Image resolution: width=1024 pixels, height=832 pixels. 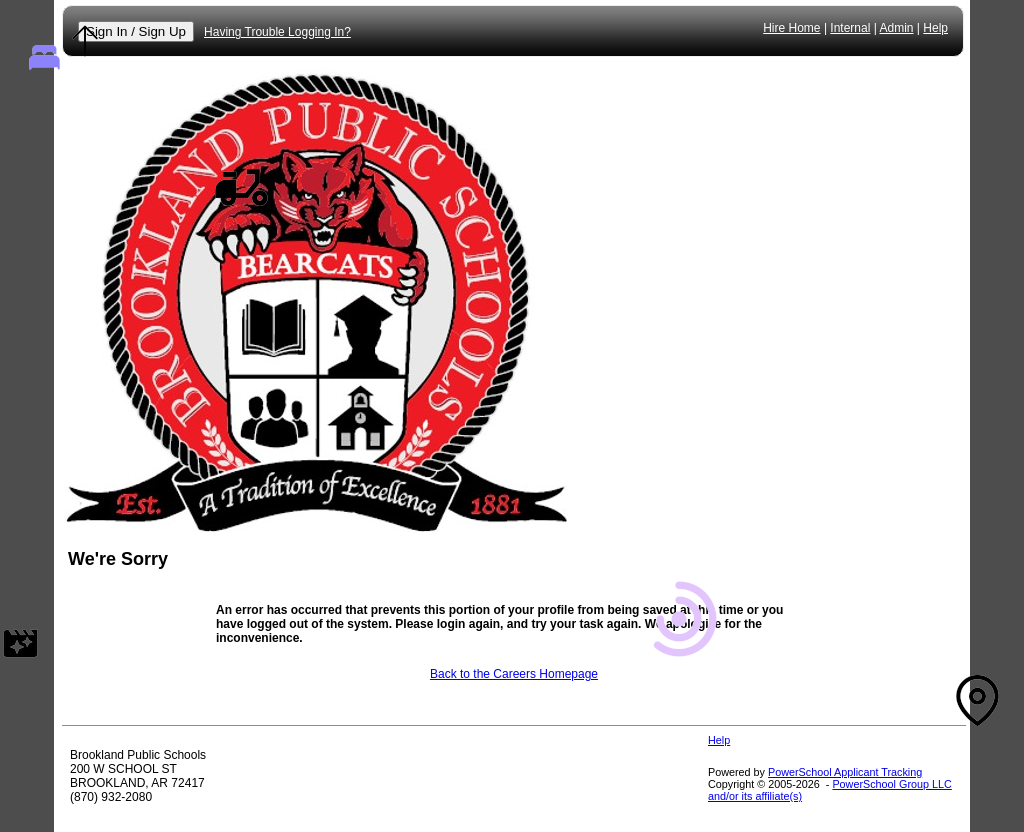 What do you see at coordinates (241, 187) in the screenshot?
I see `select moped or scooter delivery option` at bounding box center [241, 187].